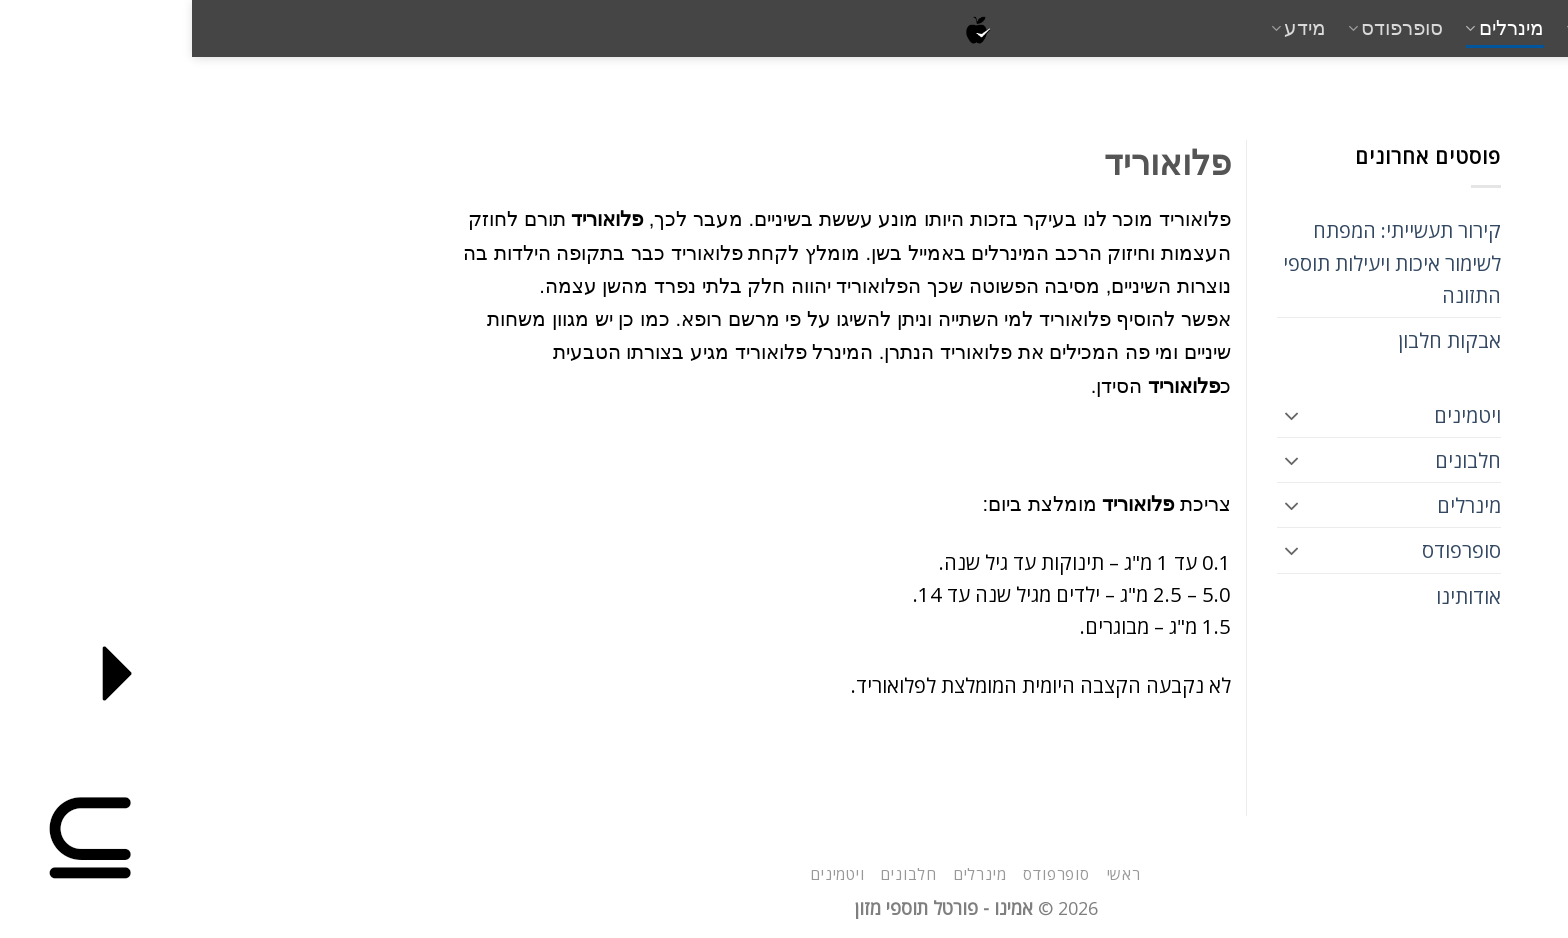 This screenshot has width=1568, height=938. I want to click on play media or start playback, so click(117, 673).